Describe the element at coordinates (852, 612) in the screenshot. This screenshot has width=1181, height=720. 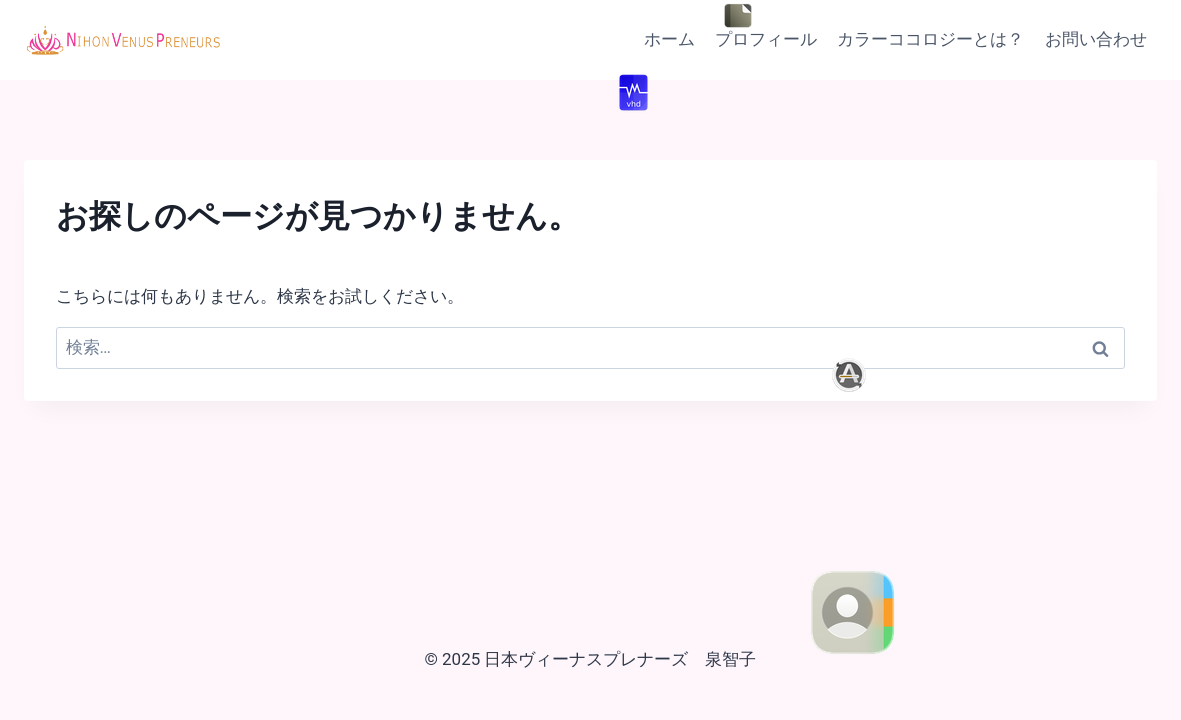
I see `open contacts app` at that location.